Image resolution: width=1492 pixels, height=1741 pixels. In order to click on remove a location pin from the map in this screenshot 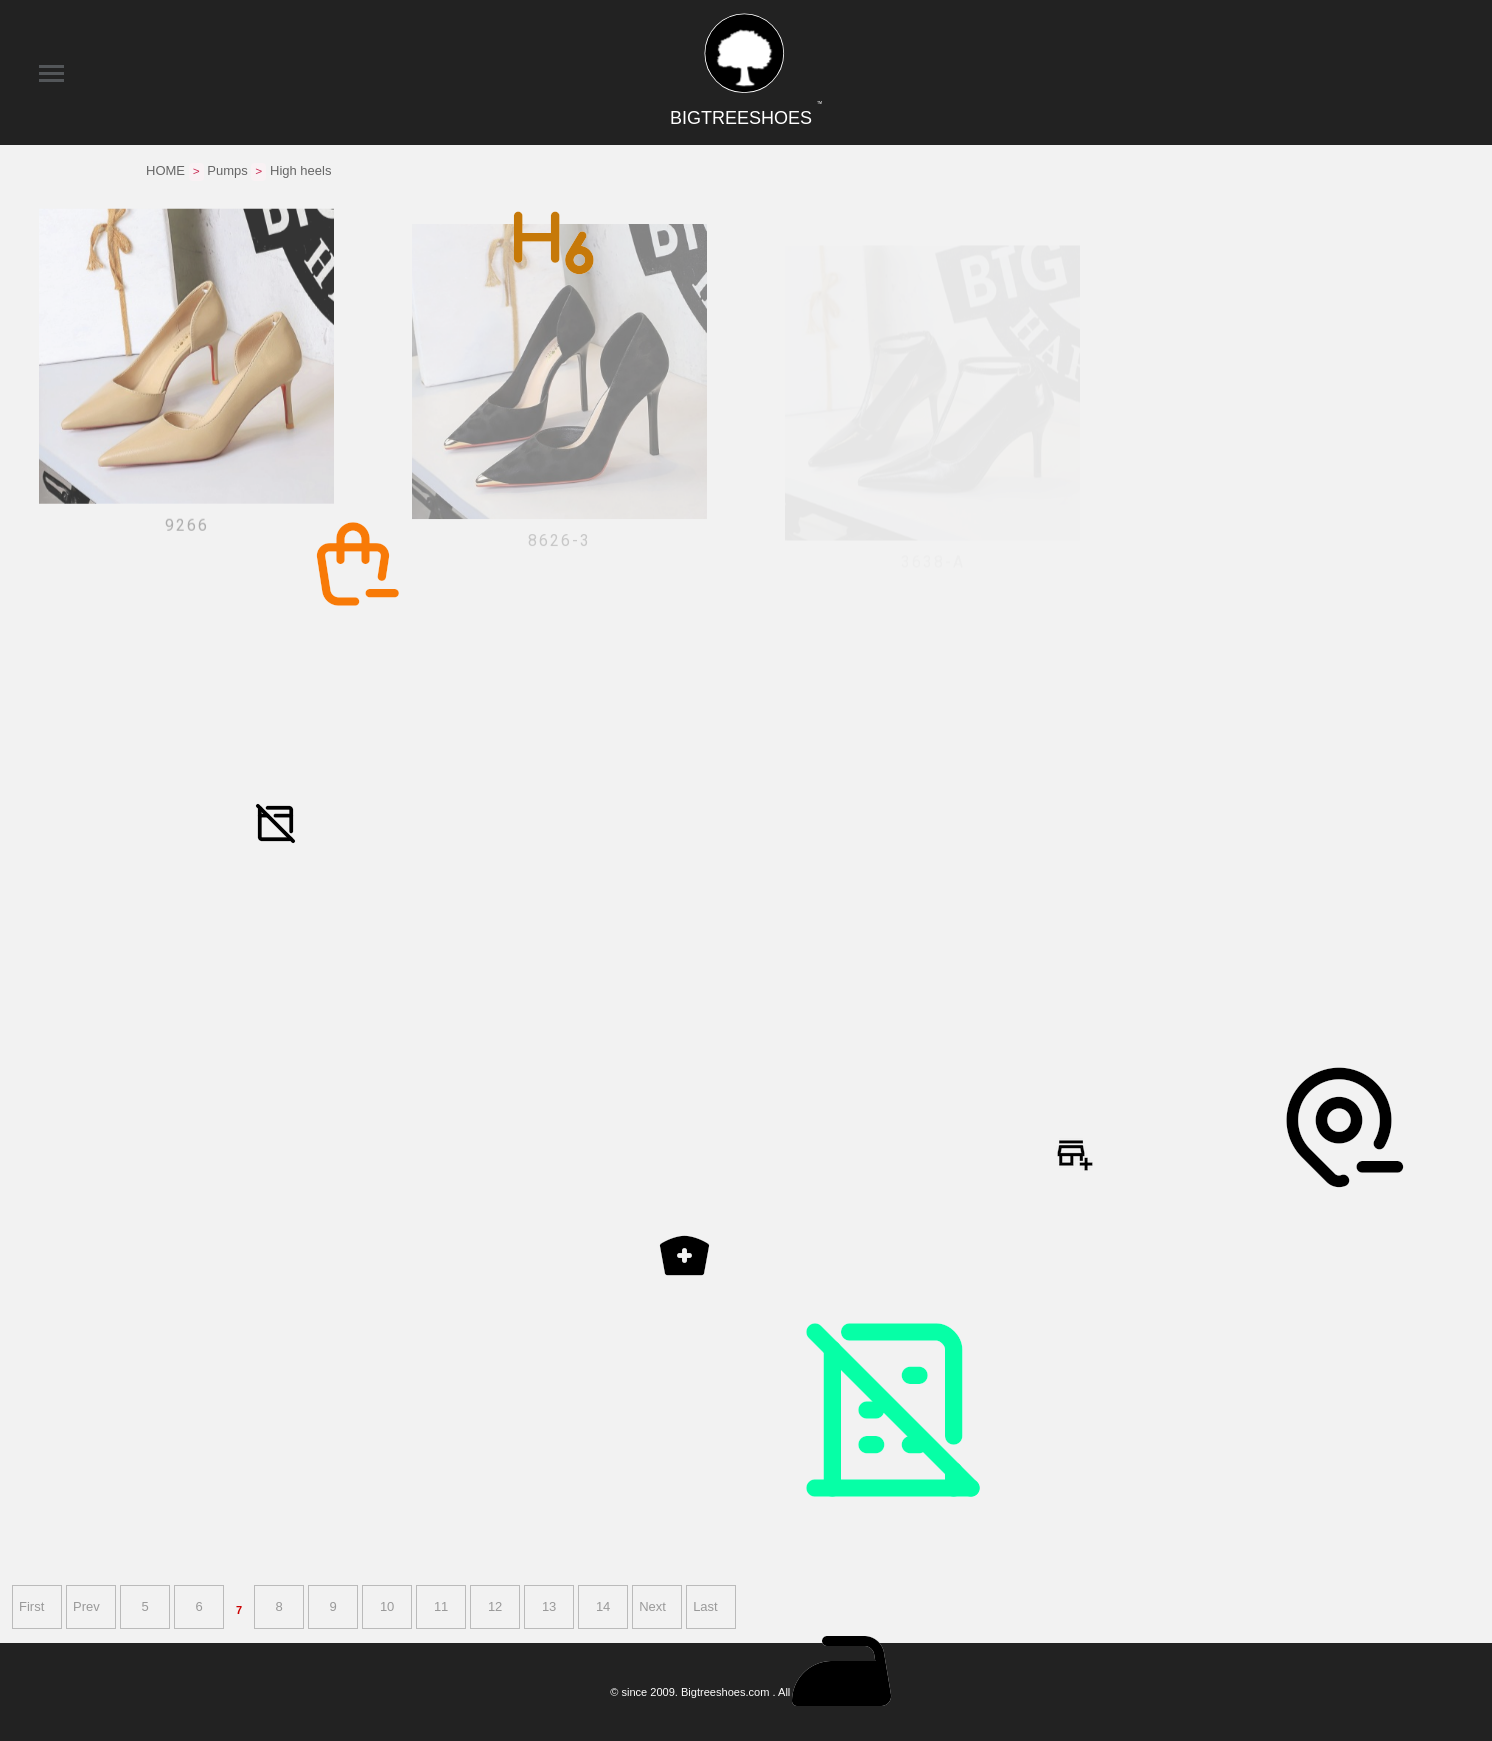, I will do `click(1339, 1126)`.